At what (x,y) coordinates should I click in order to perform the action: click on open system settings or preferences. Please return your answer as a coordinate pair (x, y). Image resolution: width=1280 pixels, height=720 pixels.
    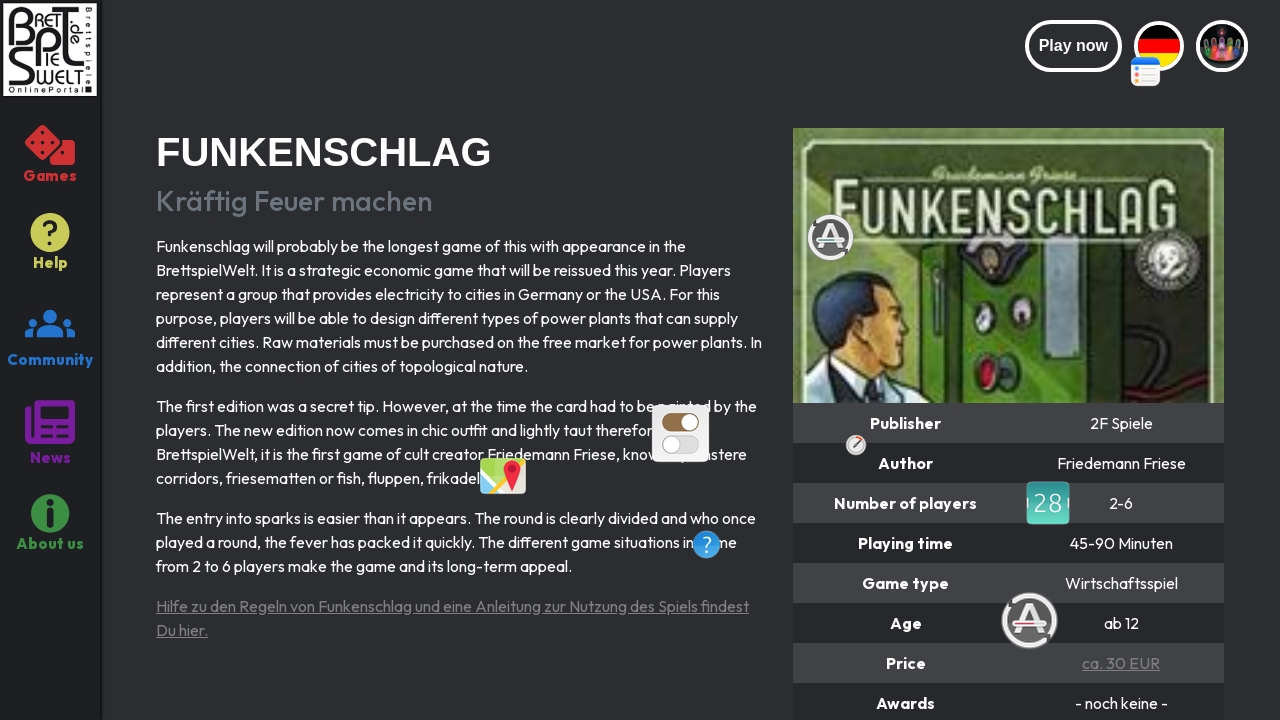
    Looking at the image, I should click on (680, 433).